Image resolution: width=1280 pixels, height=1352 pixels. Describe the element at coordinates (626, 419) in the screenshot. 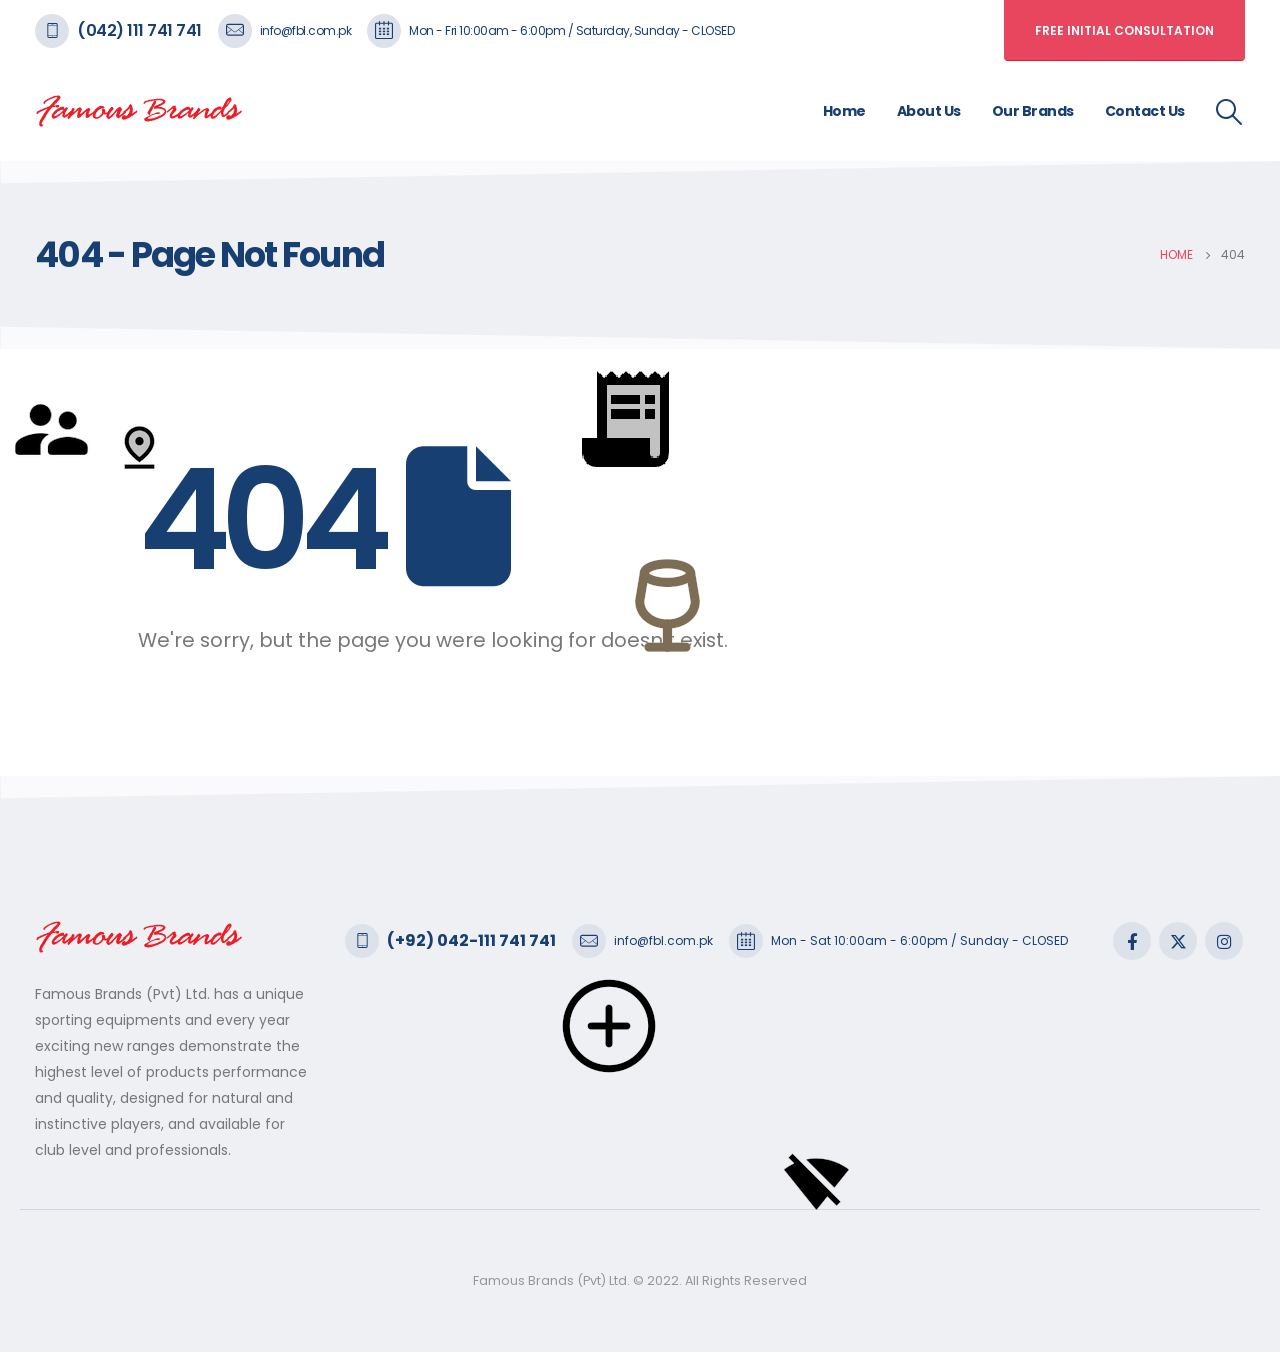

I see `view receipt or transaction details` at that location.